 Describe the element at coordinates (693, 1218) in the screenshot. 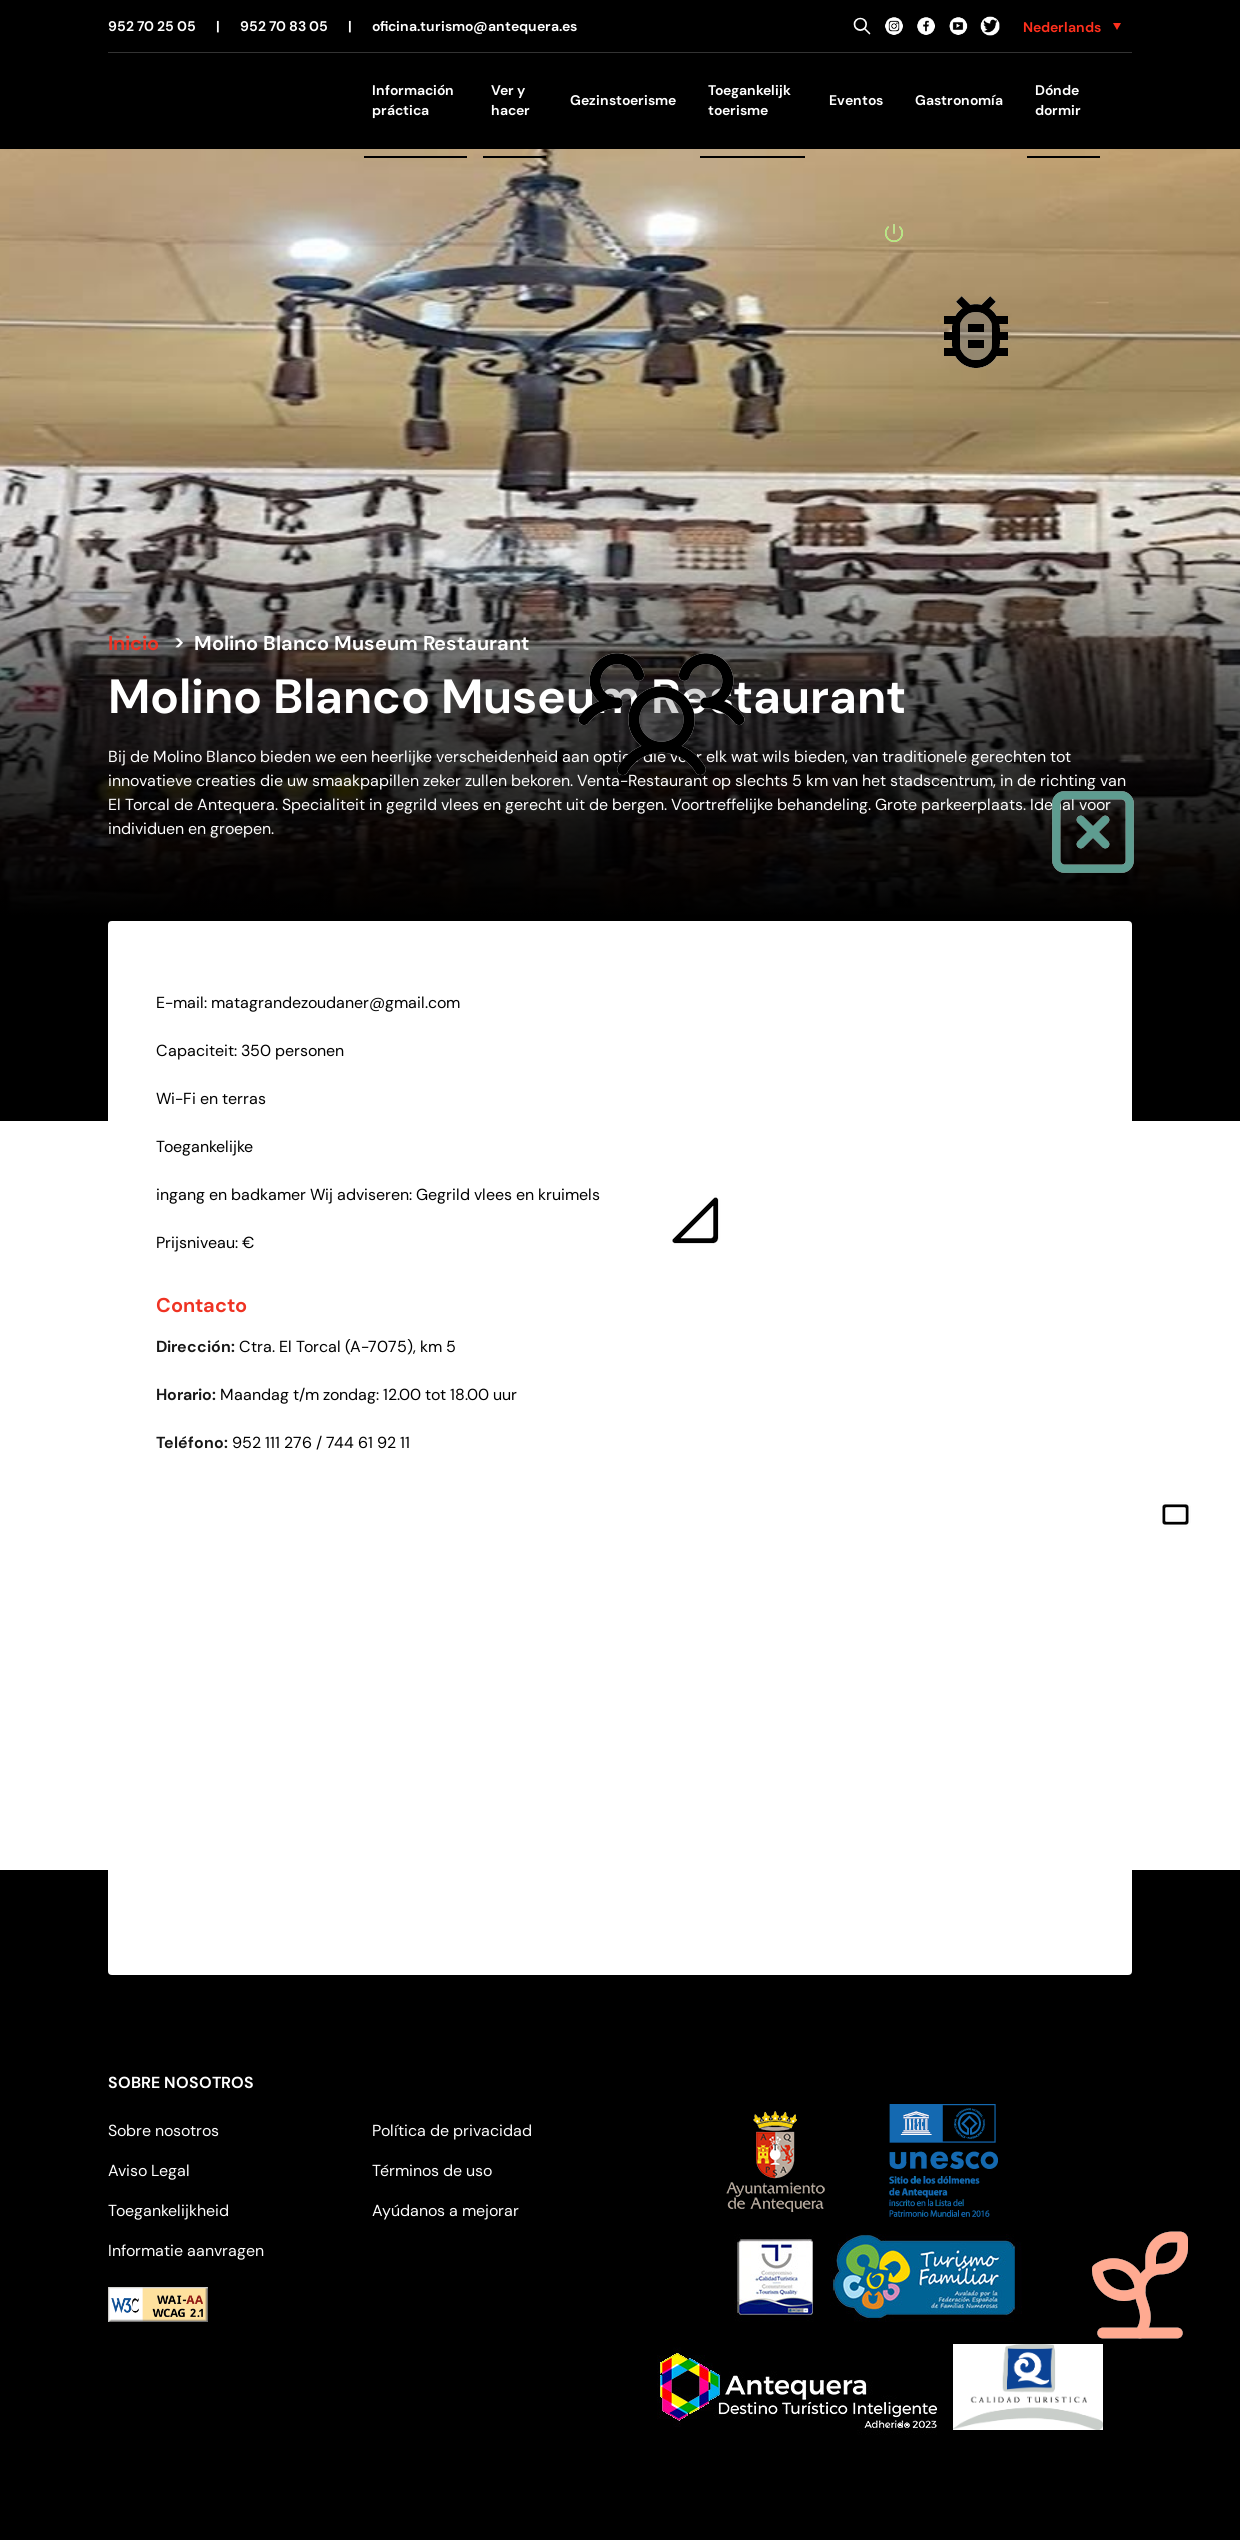

I see `indicates no cellular signal or network connection` at that location.